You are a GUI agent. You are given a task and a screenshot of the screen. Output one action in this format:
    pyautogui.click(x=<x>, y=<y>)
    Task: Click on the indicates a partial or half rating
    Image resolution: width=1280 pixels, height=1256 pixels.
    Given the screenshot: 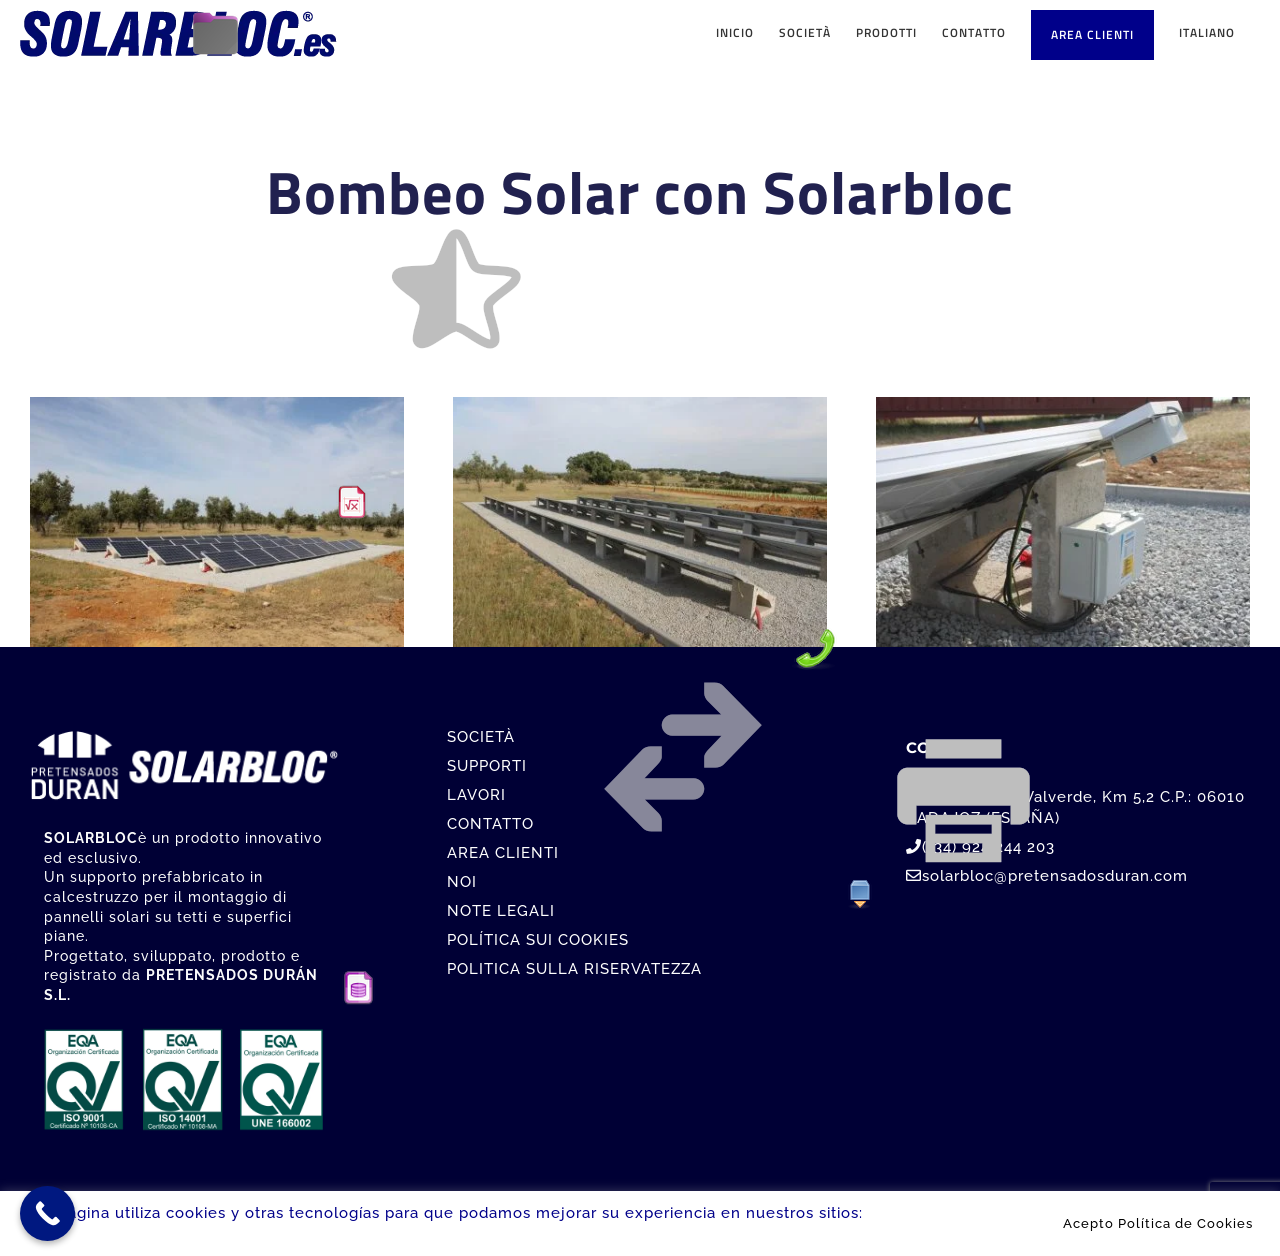 What is the action you would take?
    pyautogui.click(x=456, y=293)
    